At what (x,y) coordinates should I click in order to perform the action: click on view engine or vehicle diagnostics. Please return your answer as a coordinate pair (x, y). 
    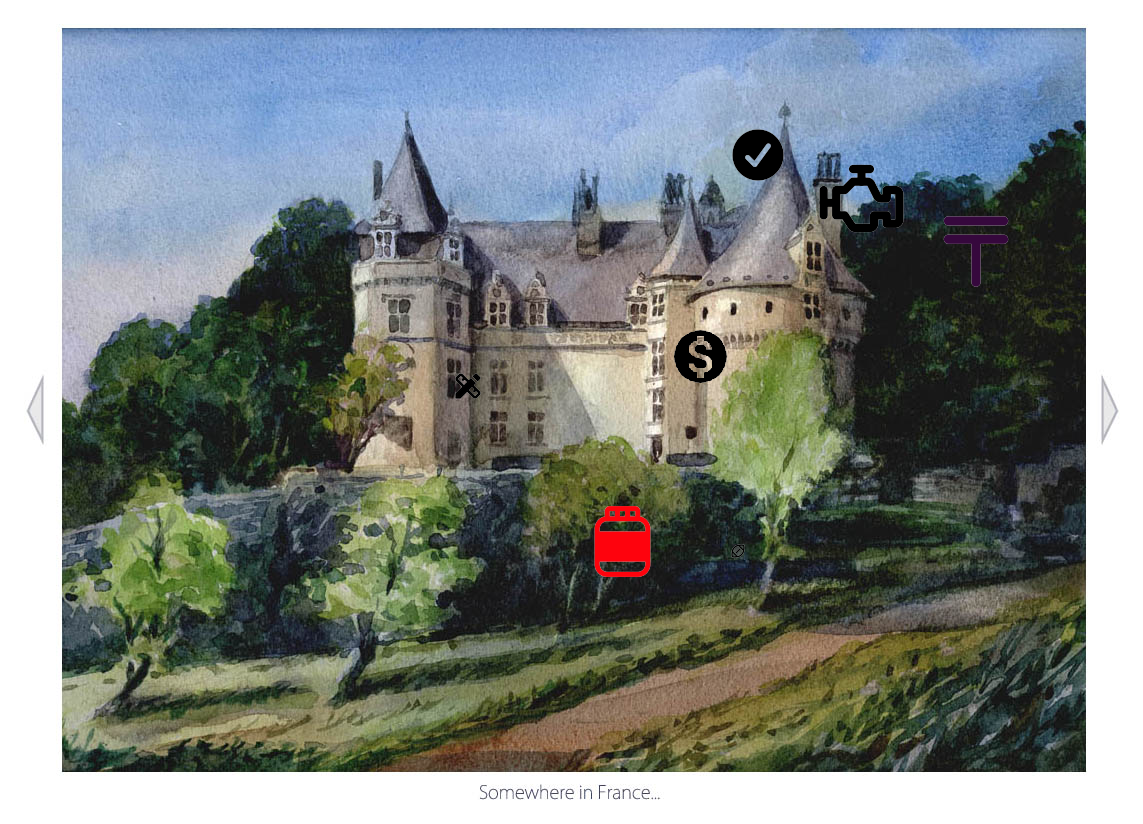
    Looking at the image, I should click on (861, 198).